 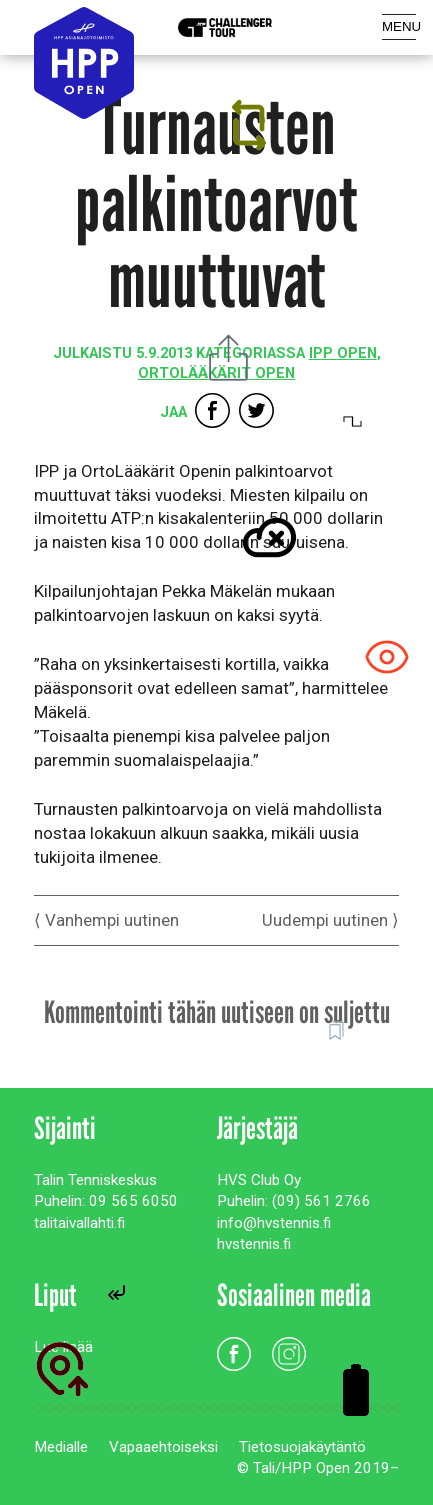 I want to click on view your saved bookmarks, so click(x=336, y=1030).